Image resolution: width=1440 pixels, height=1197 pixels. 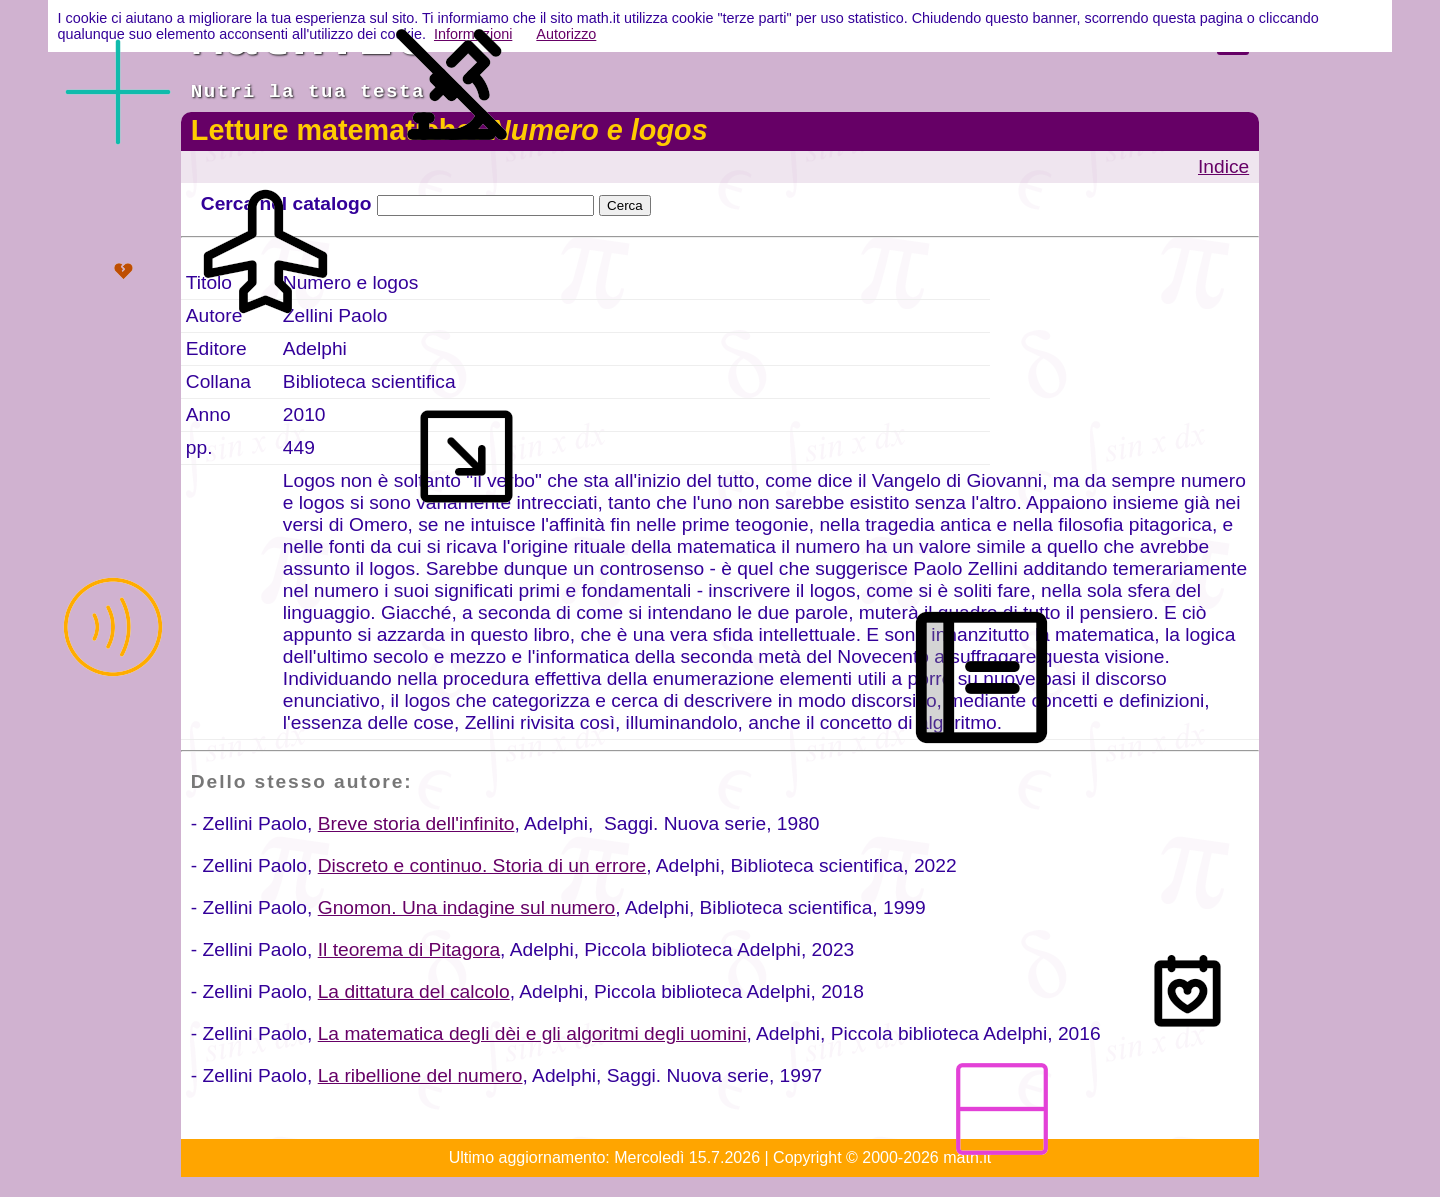 I want to click on microscope feature disabled, so click(x=451, y=84).